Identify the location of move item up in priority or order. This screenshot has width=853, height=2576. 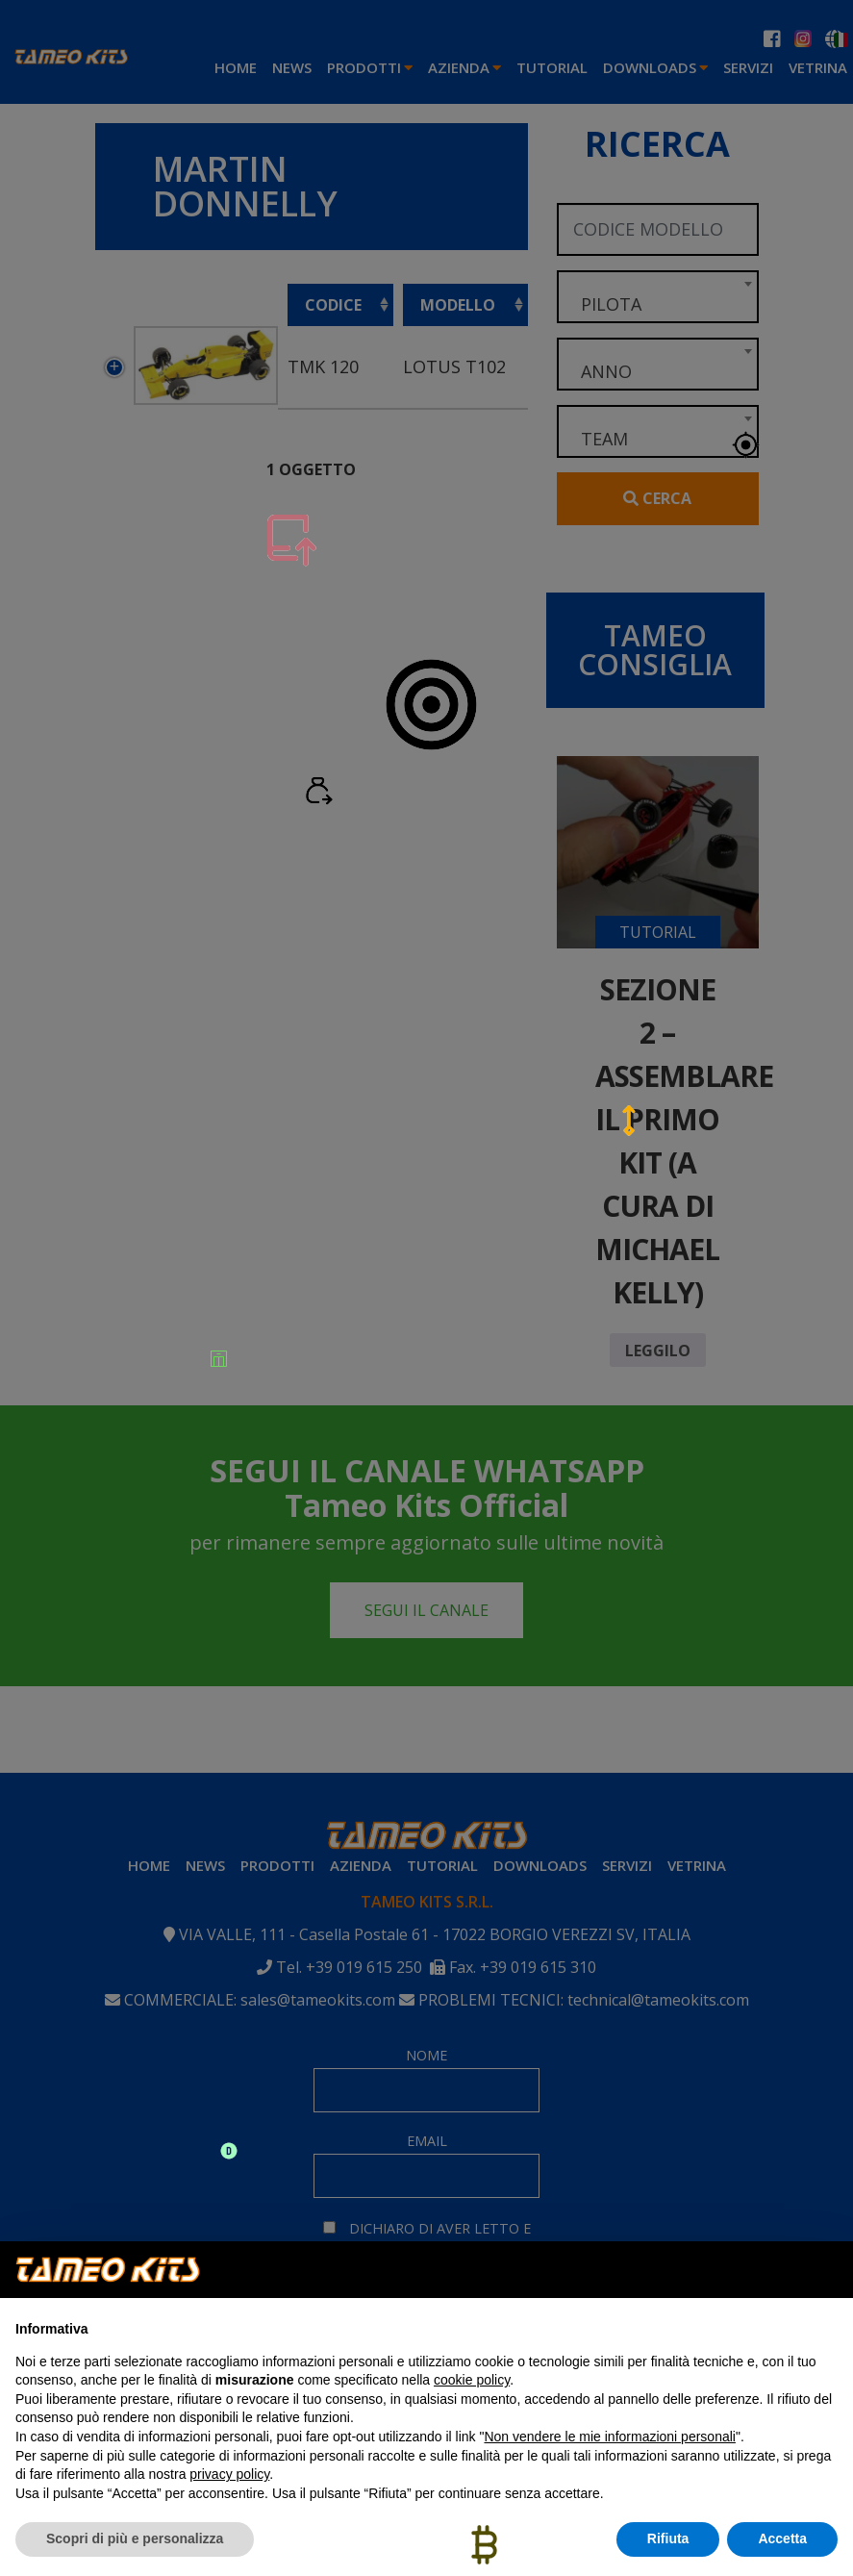
(629, 1121).